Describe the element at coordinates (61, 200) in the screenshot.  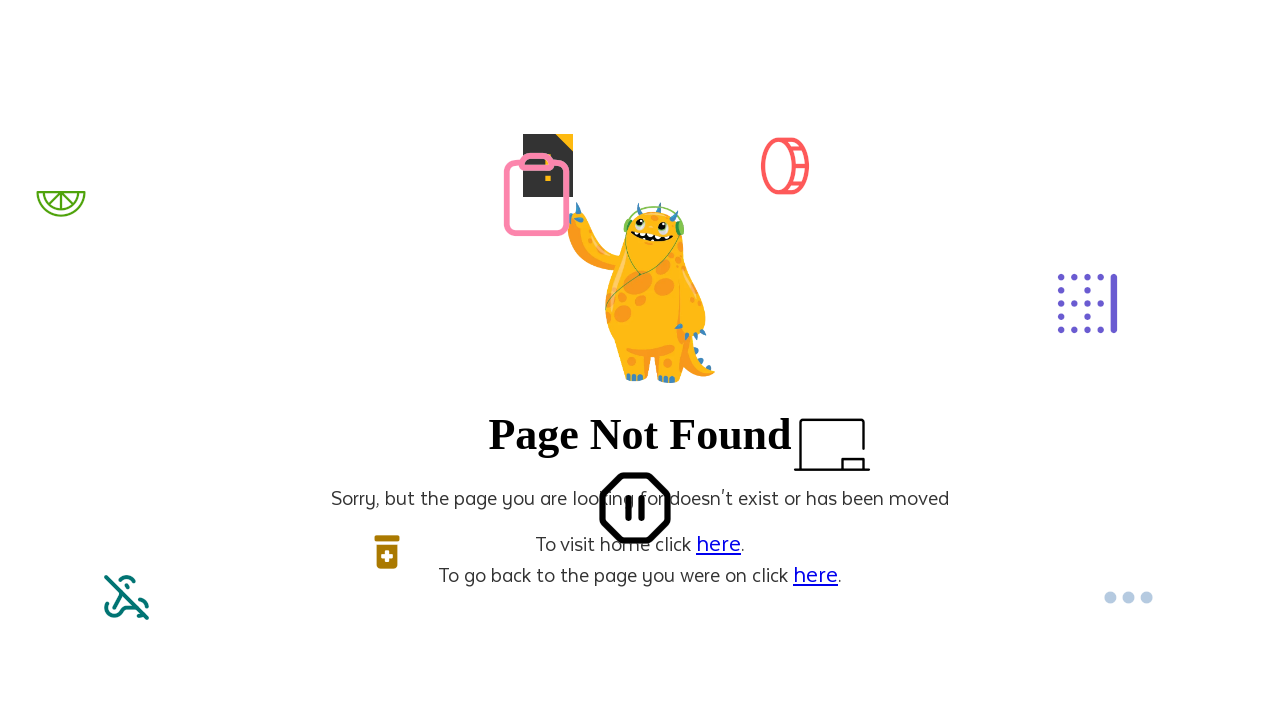
I see `indicates citrus or fruit-related content` at that location.